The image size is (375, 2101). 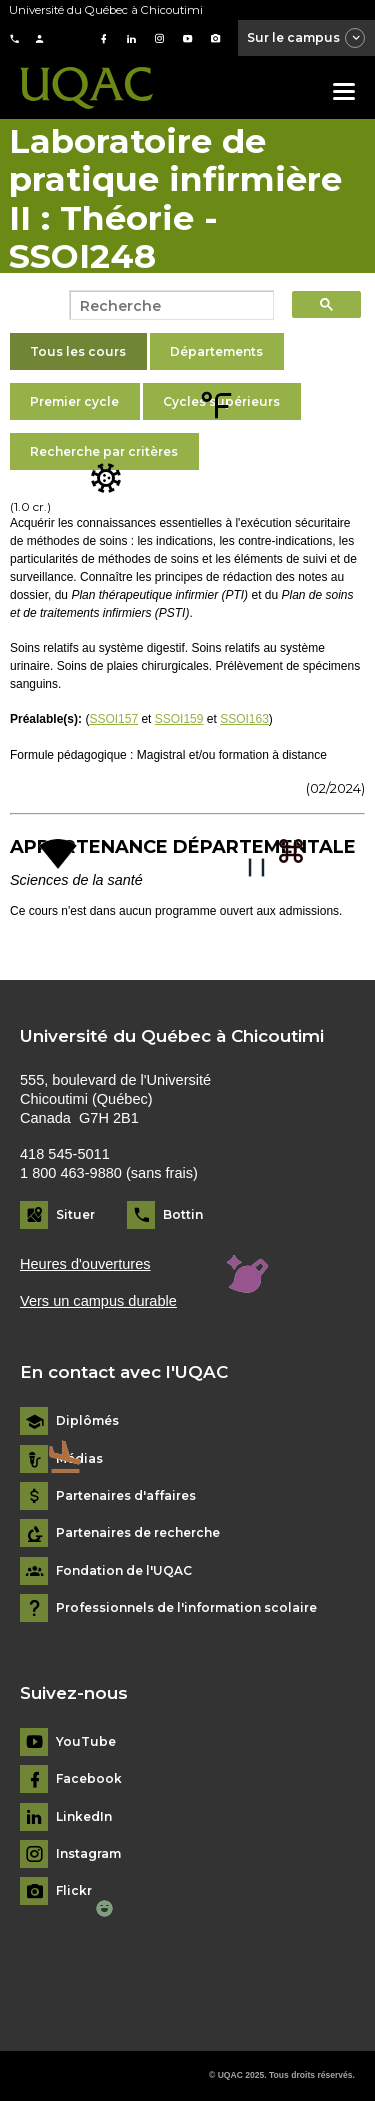 I want to click on indicates virus or infection detected, so click(x=106, y=478).